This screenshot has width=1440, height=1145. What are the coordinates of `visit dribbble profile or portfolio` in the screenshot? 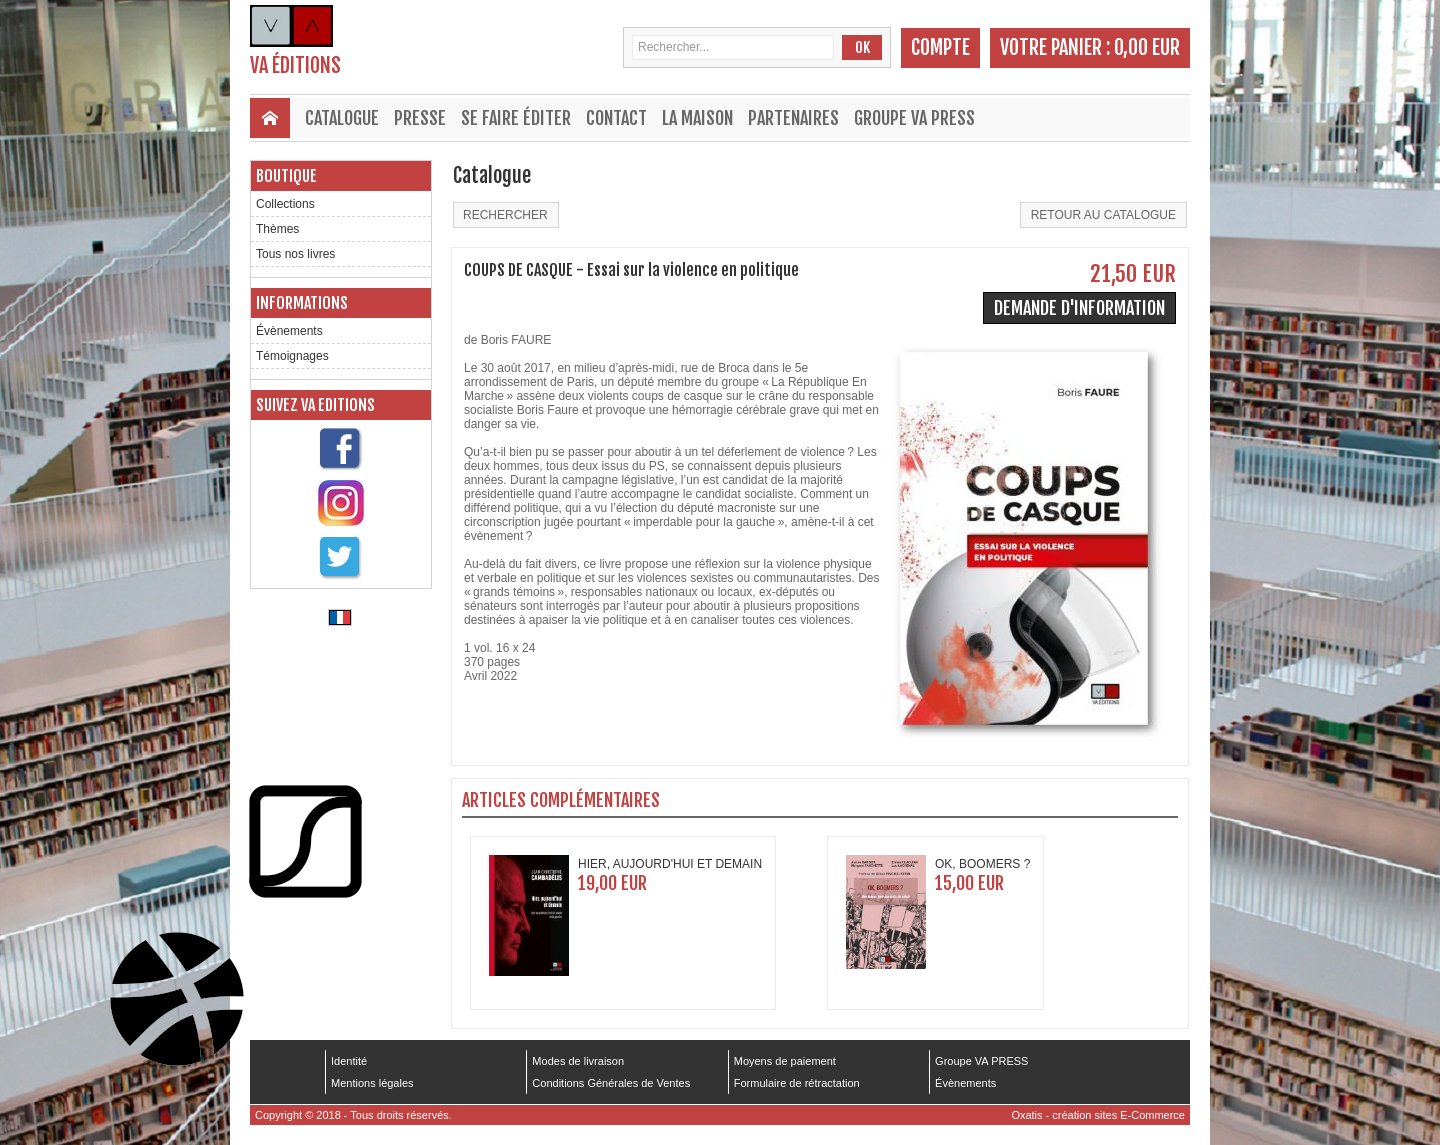 It's located at (177, 999).